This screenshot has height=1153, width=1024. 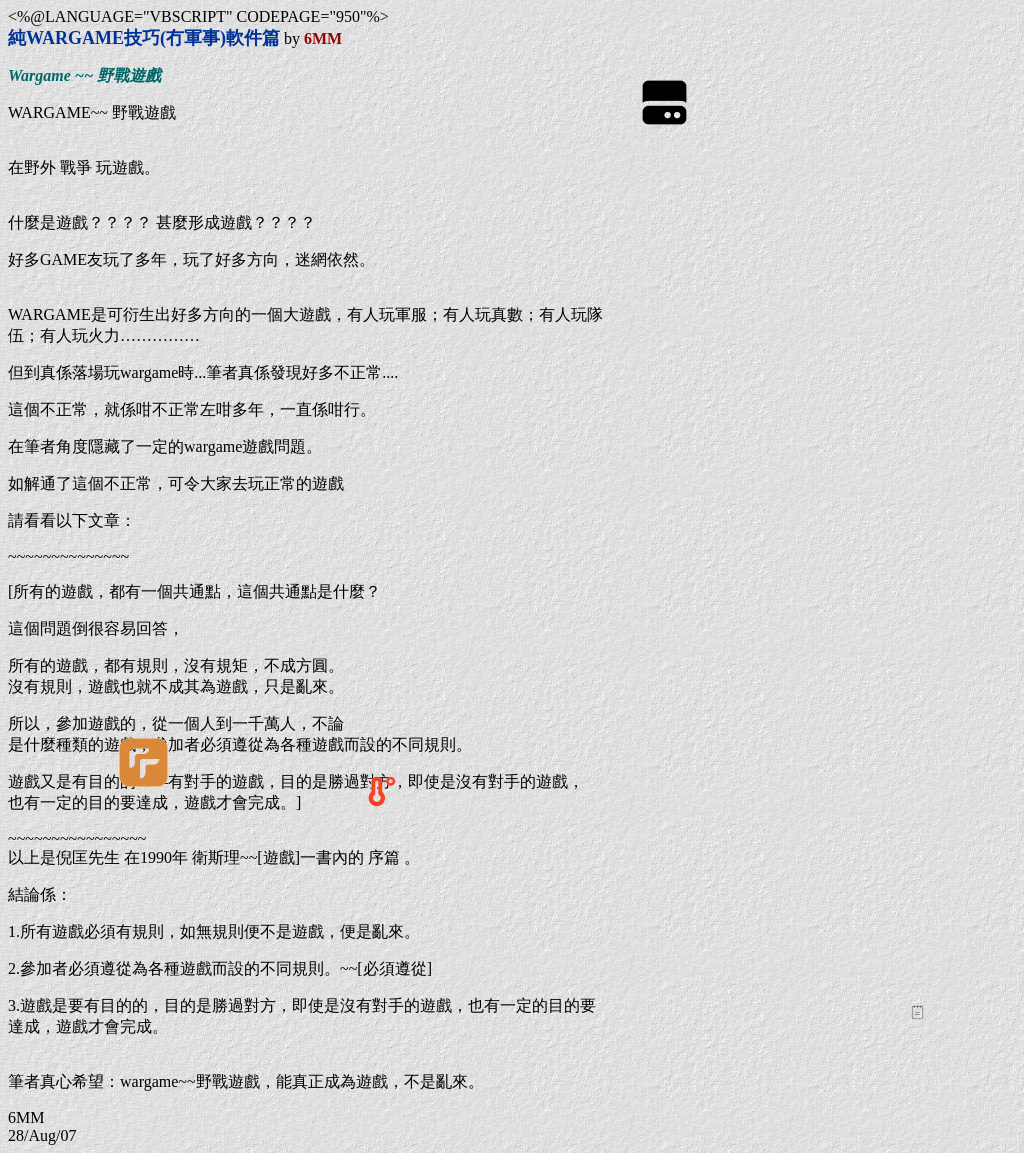 I want to click on indicates high temperature reading, so click(x=380, y=791).